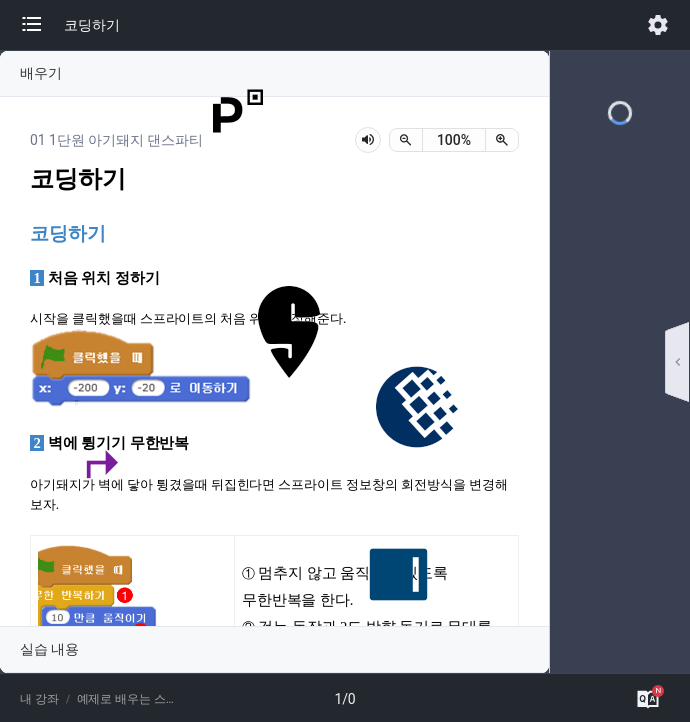  Describe the element at coordinates (100, 464) in the screenshot. I see `share or forward content` at that location.